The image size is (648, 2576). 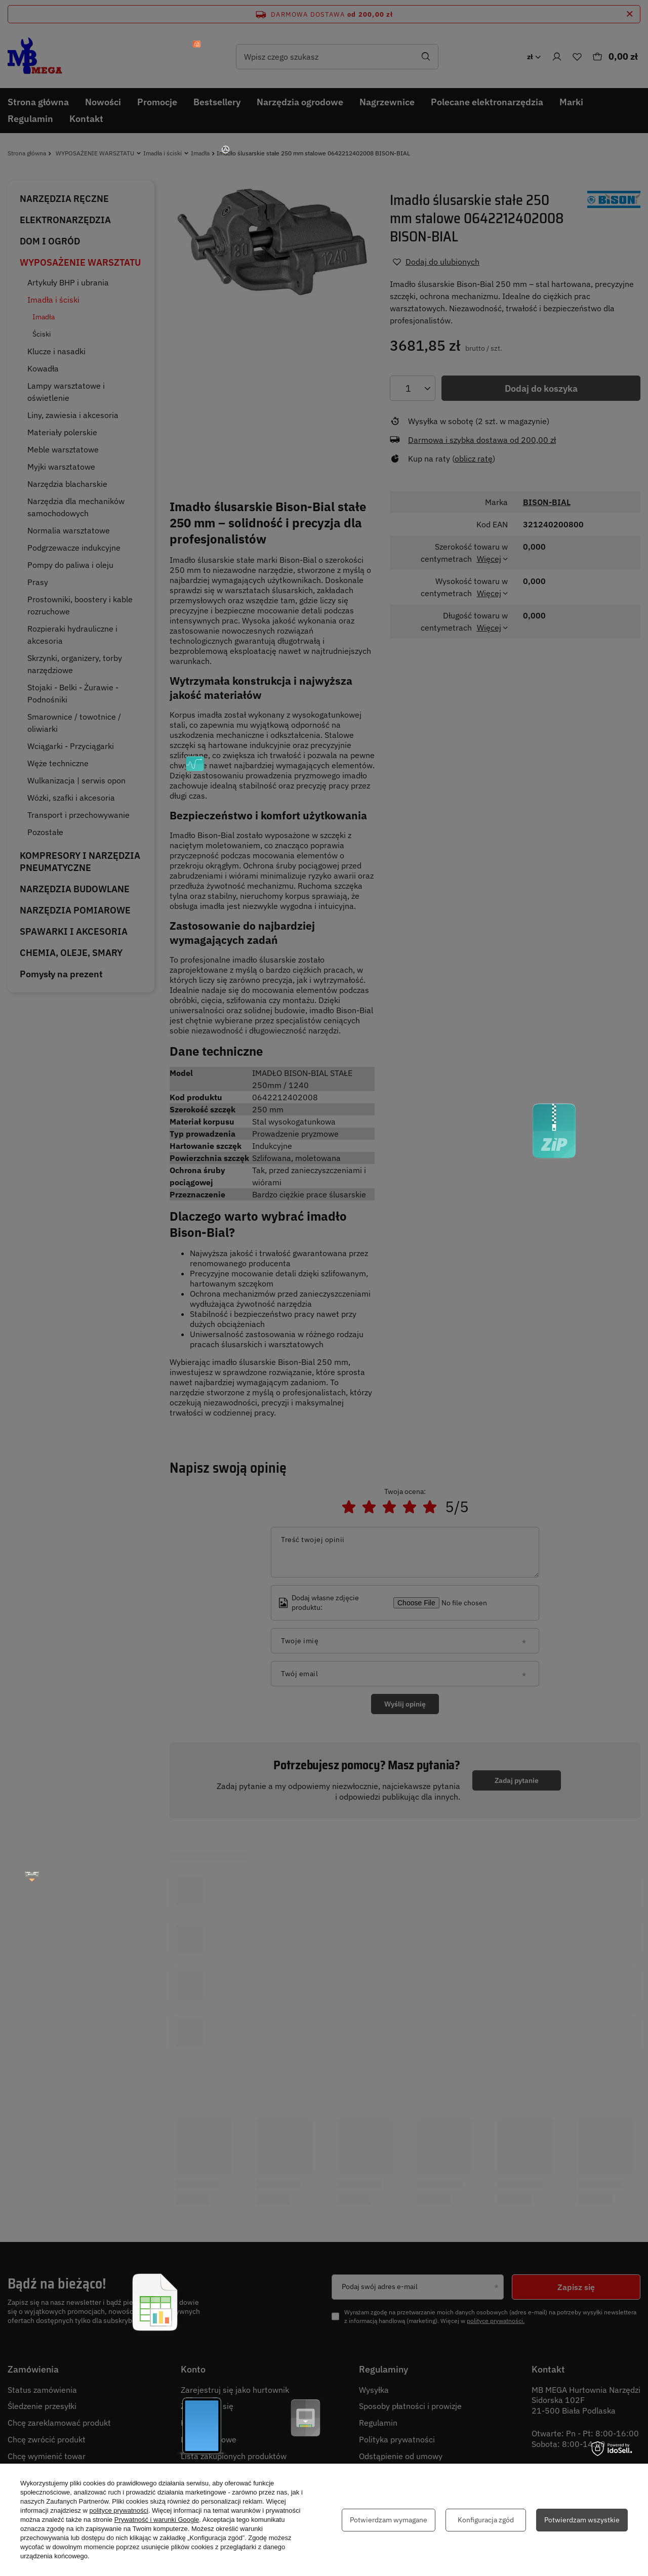 What do you see at coordinates (225, 149) in the screenshot?
I see `check for and install system updates` at bounding box center [225, 149].